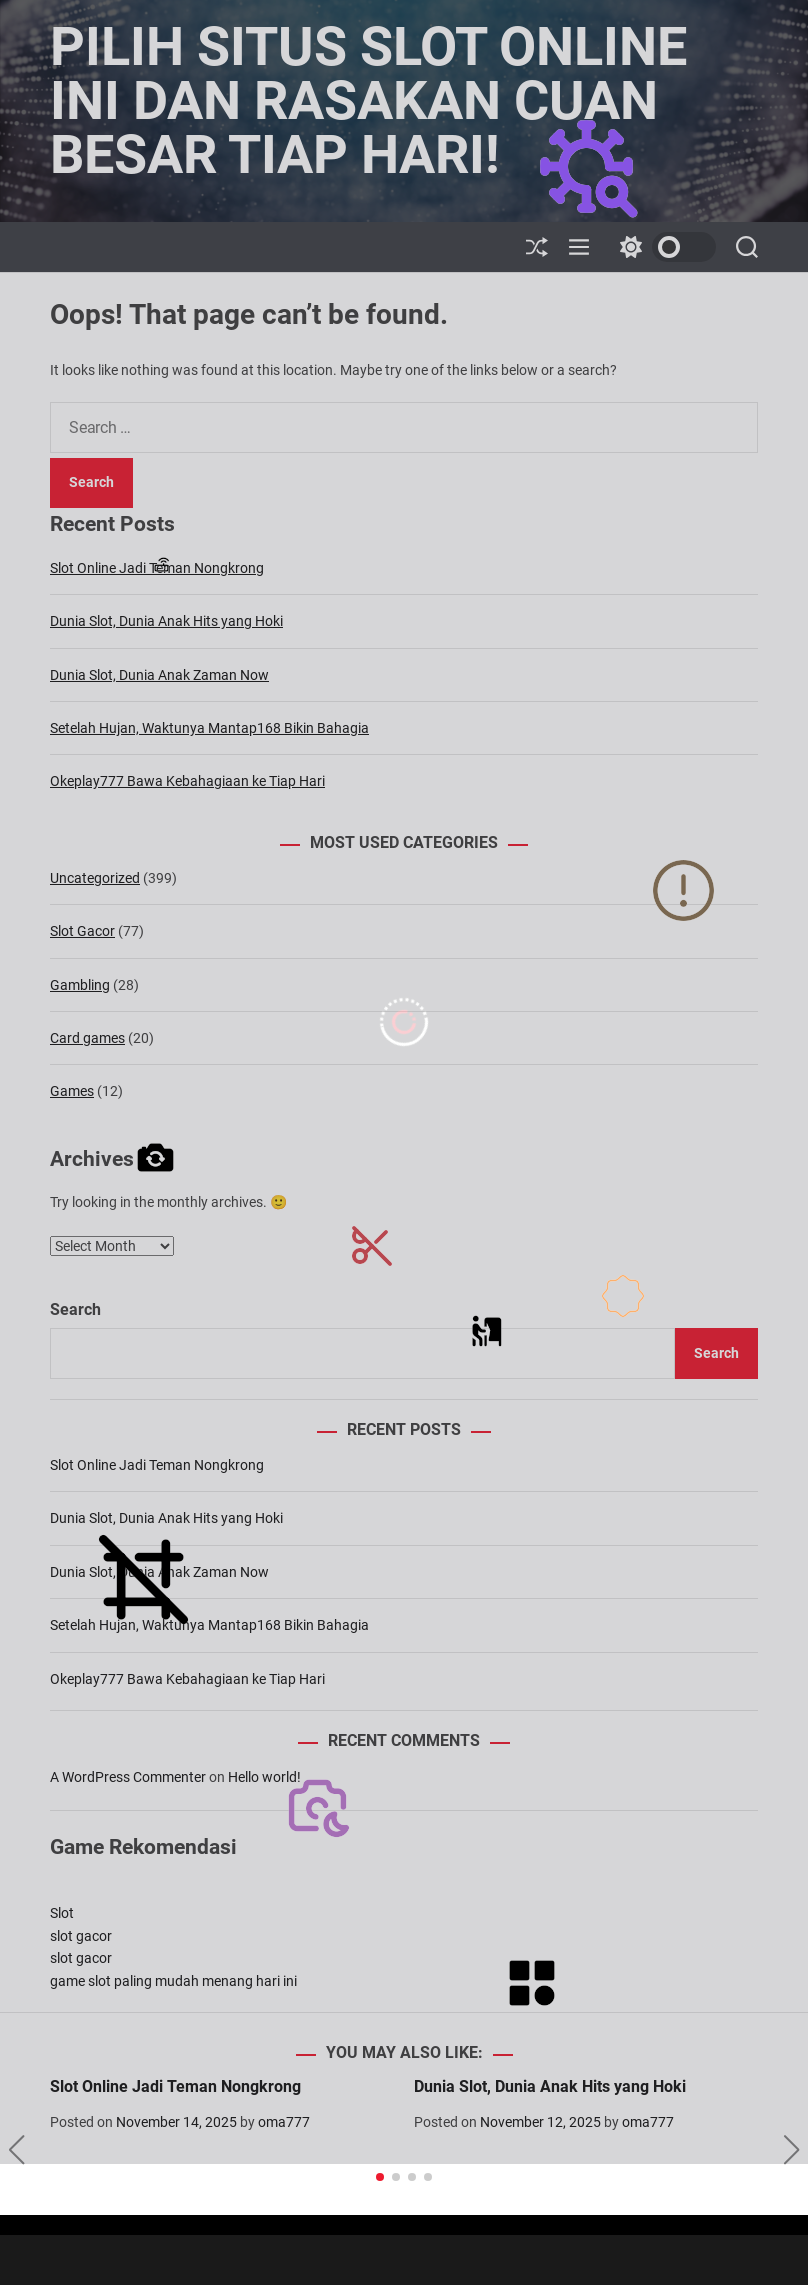 The width and height of the screenshot is (808, 2285). Describe the element at coordinates (372, 1246) in the screenshot. I see `cutting tool disabled or unavailable` at that location.